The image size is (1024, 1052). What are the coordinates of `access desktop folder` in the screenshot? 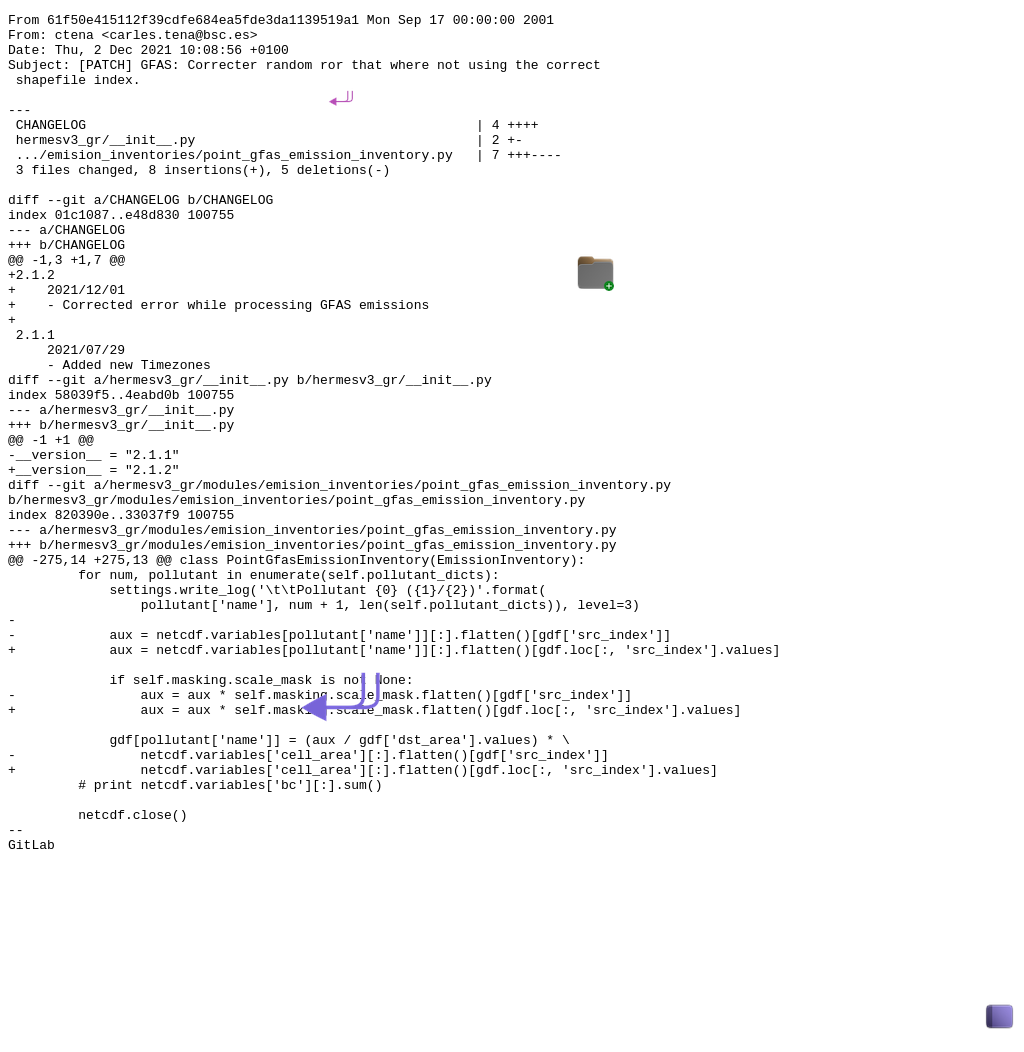 It's located at (999, 1015).